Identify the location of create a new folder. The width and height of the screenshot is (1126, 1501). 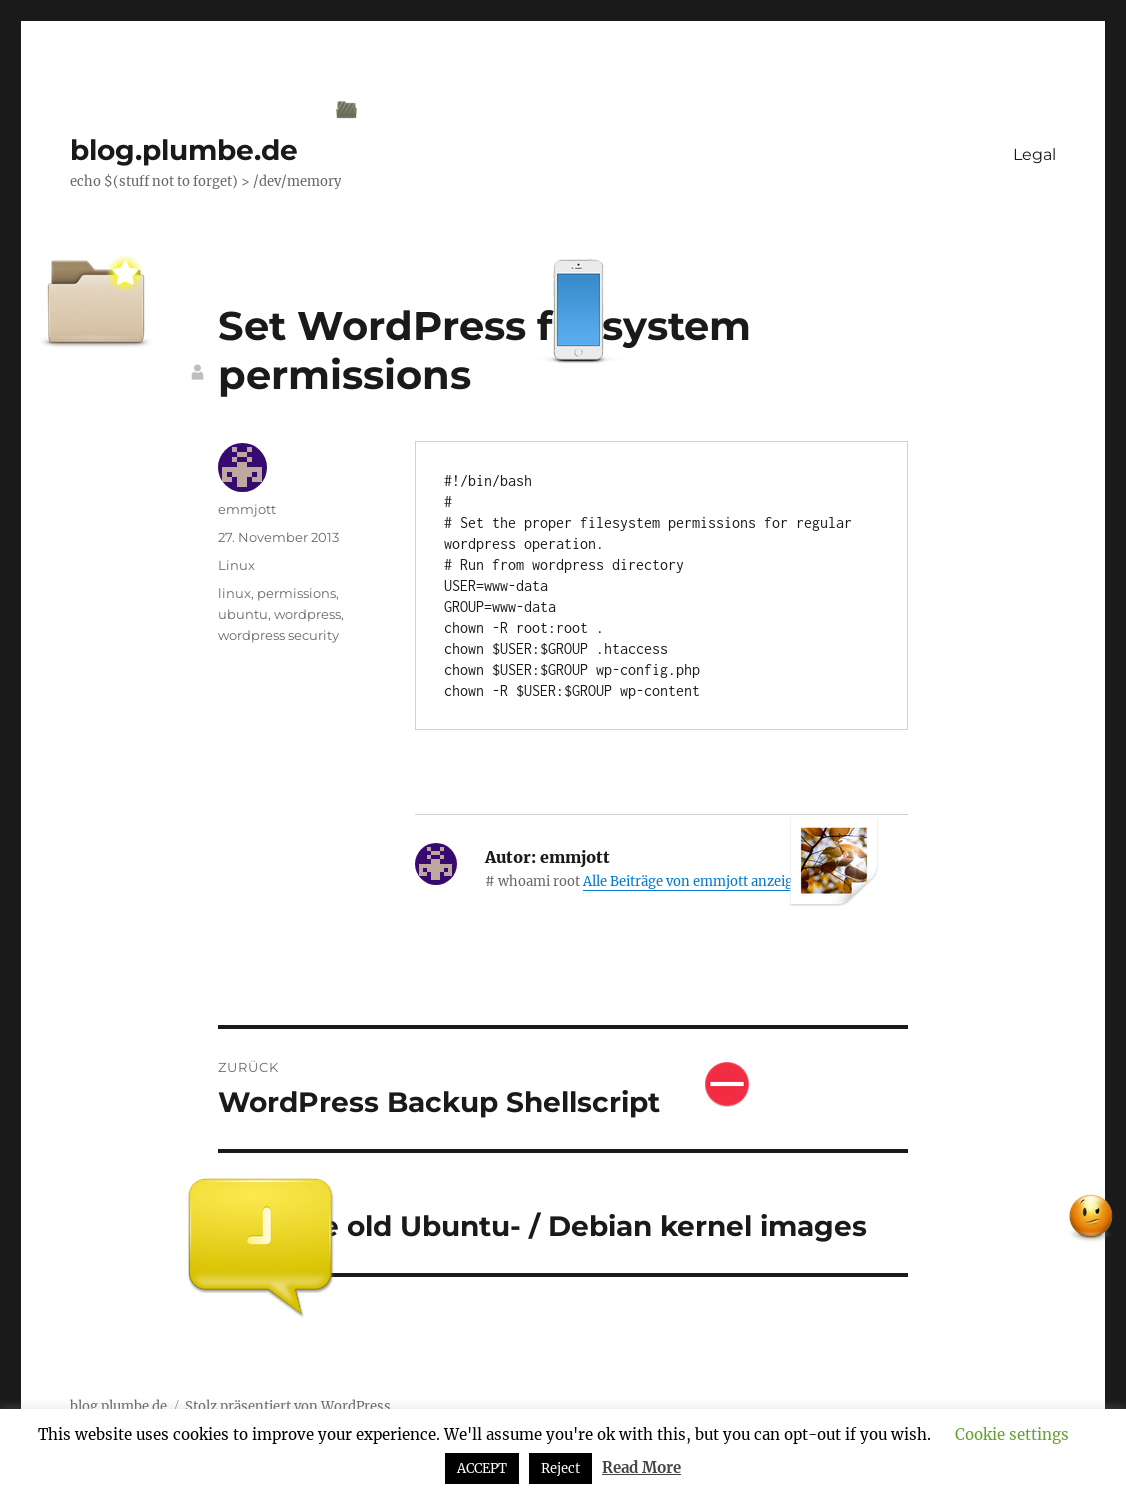
(96, 307).